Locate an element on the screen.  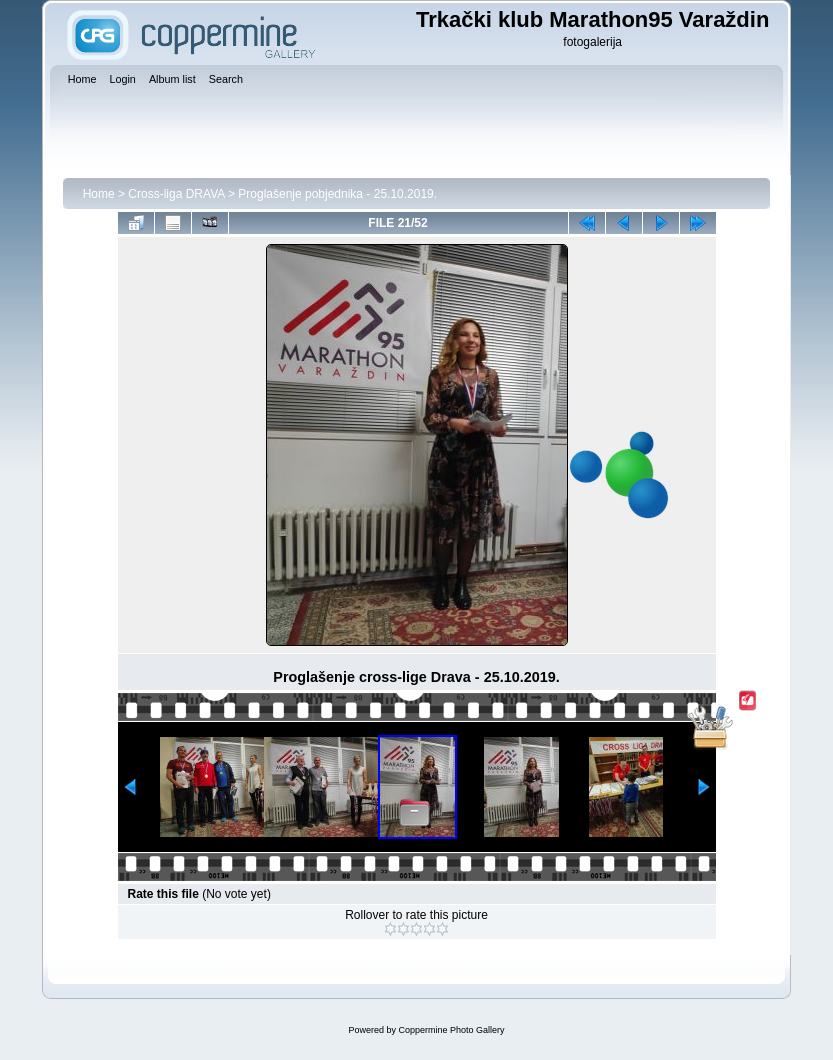
open an eps vector file is located at coordinates (747, 700).